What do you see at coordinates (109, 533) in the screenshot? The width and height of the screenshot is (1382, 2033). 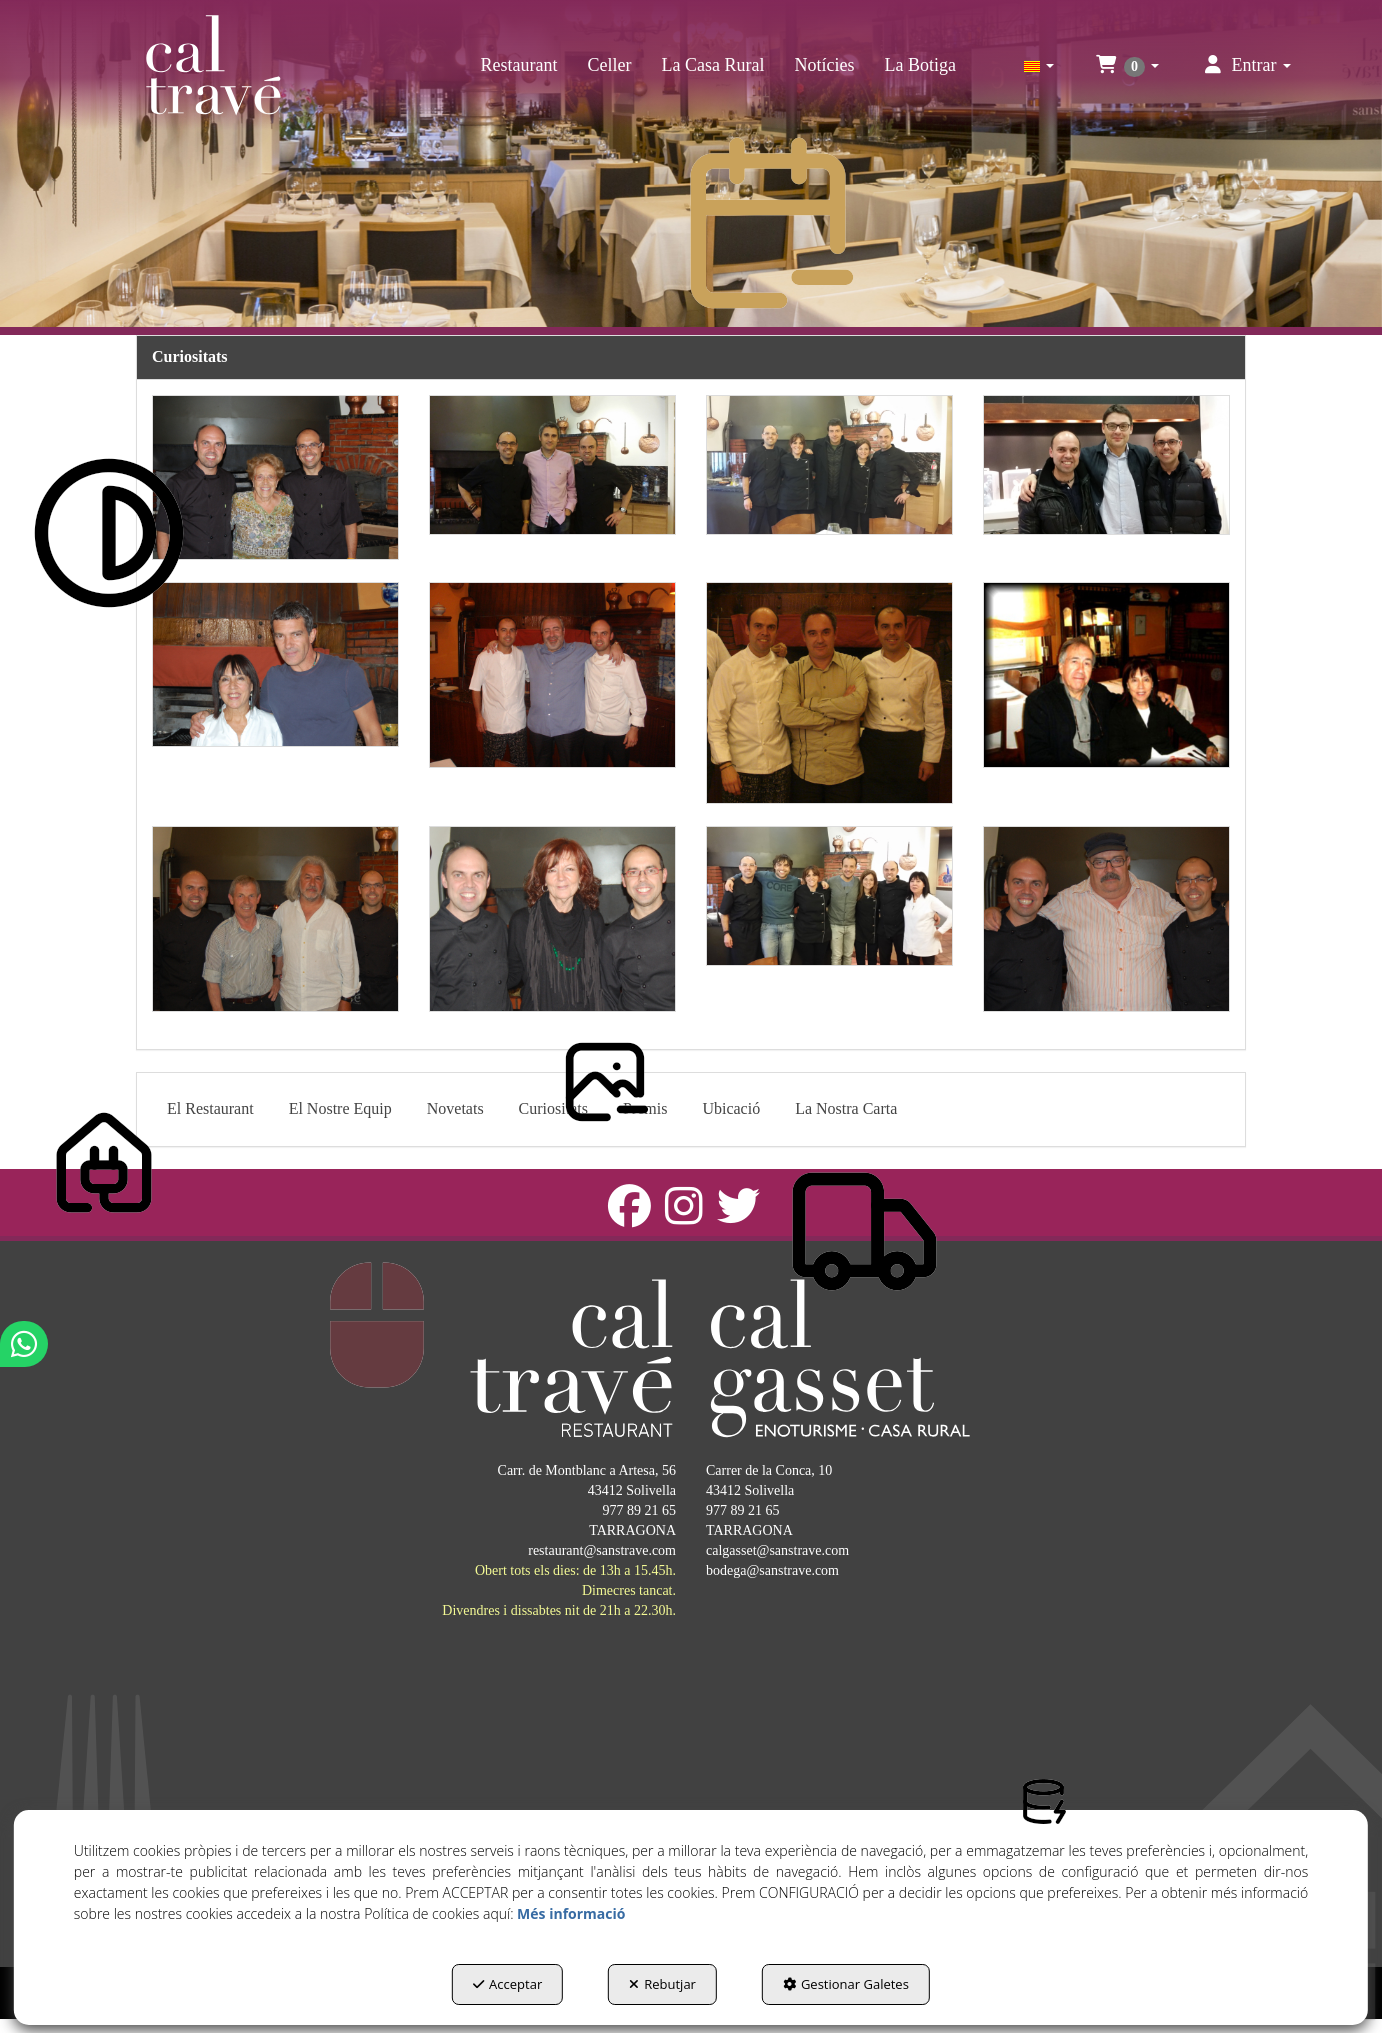 I see `adjust display contrast settings` at bounding box center [109, 533].